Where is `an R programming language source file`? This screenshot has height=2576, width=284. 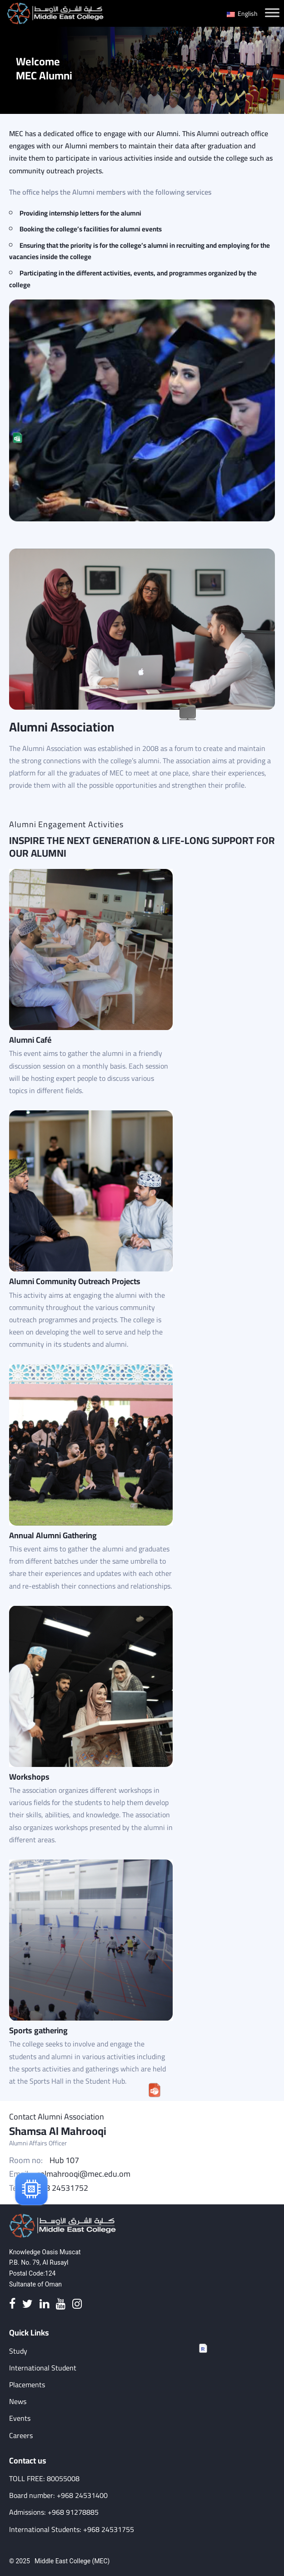
an R programming language source file is located at coordinates (203, 2348).